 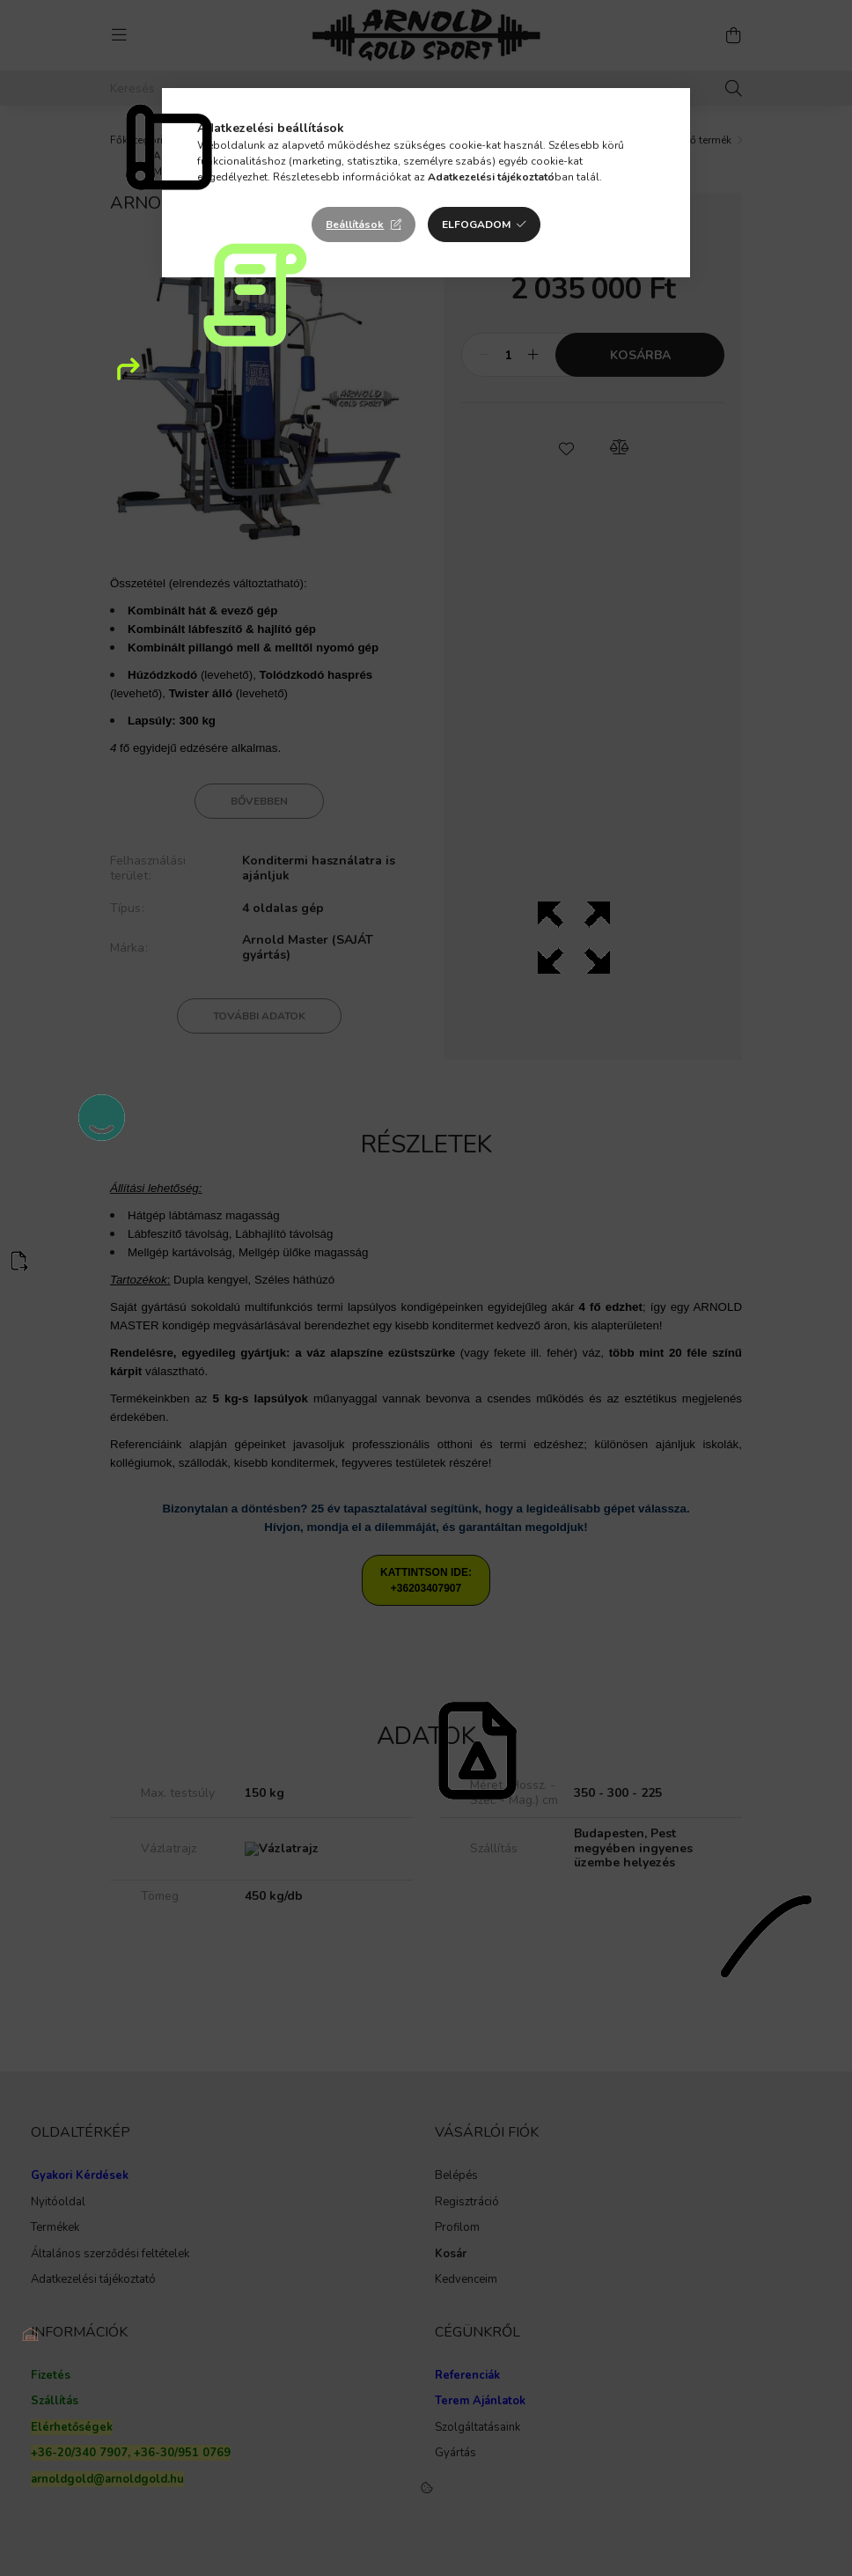 What do you see at coordinates (169, 147) in the screenshot?
I see `change wallpaper or background image` at bounding box center [169, 147].